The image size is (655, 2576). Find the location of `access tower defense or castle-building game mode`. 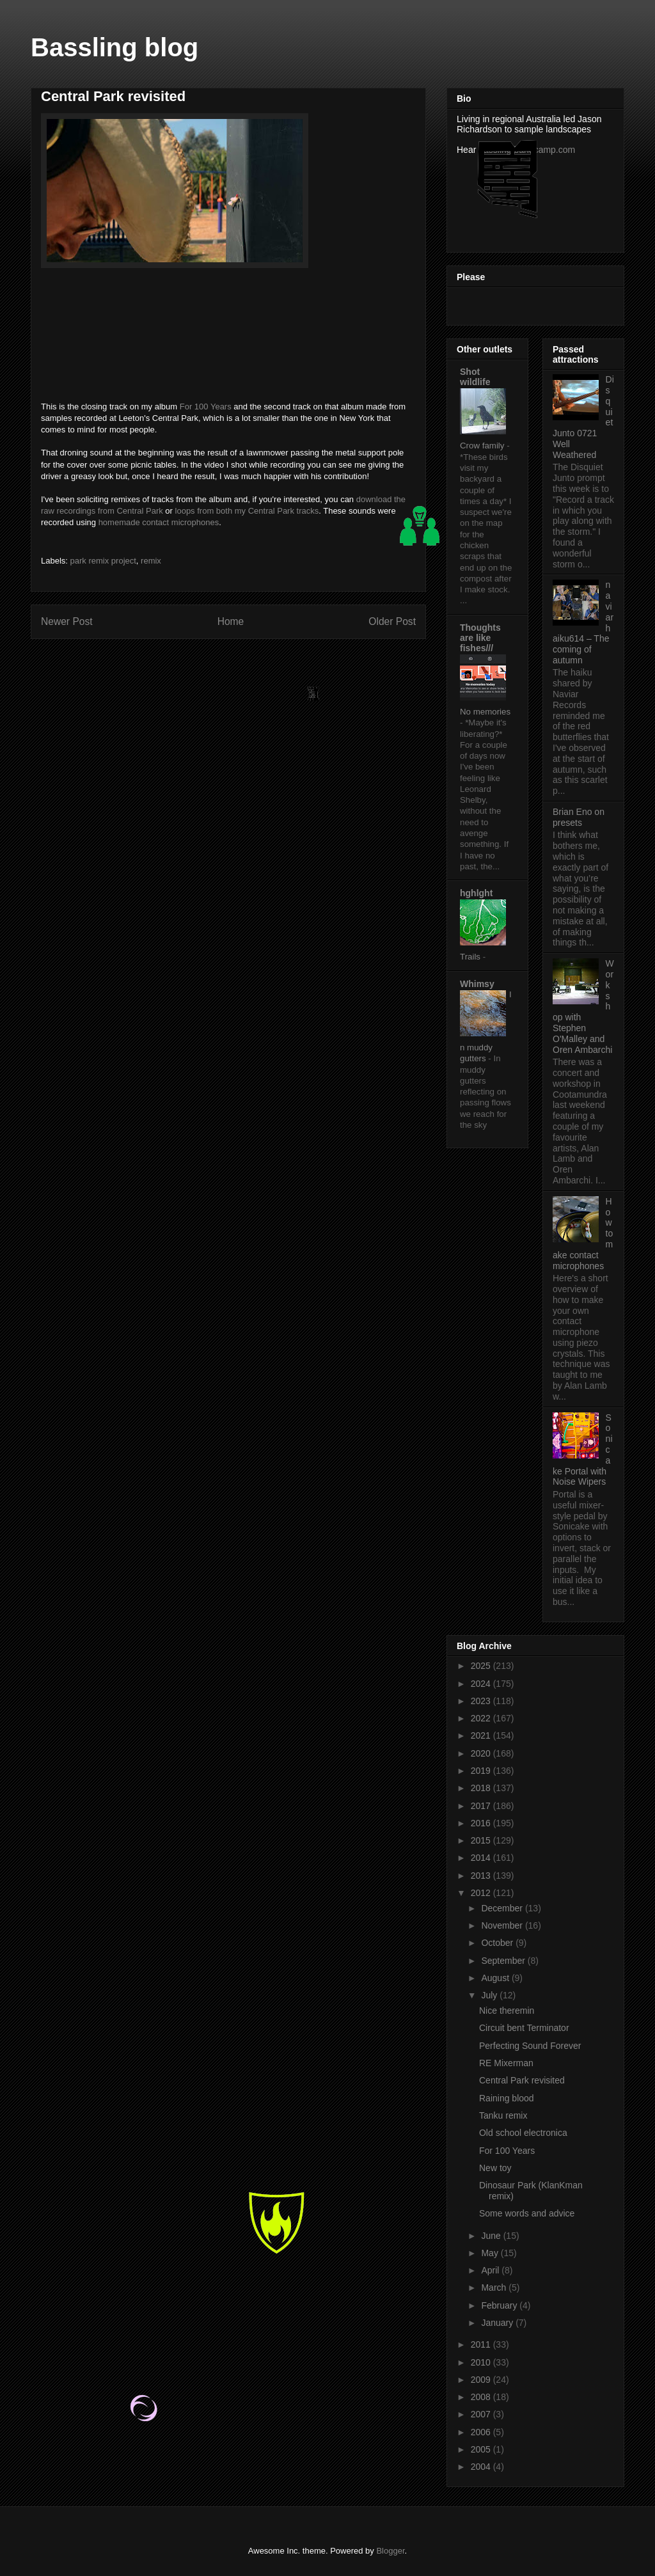

access tower defense or castle-building game mode is located at coordinates (313, 693).